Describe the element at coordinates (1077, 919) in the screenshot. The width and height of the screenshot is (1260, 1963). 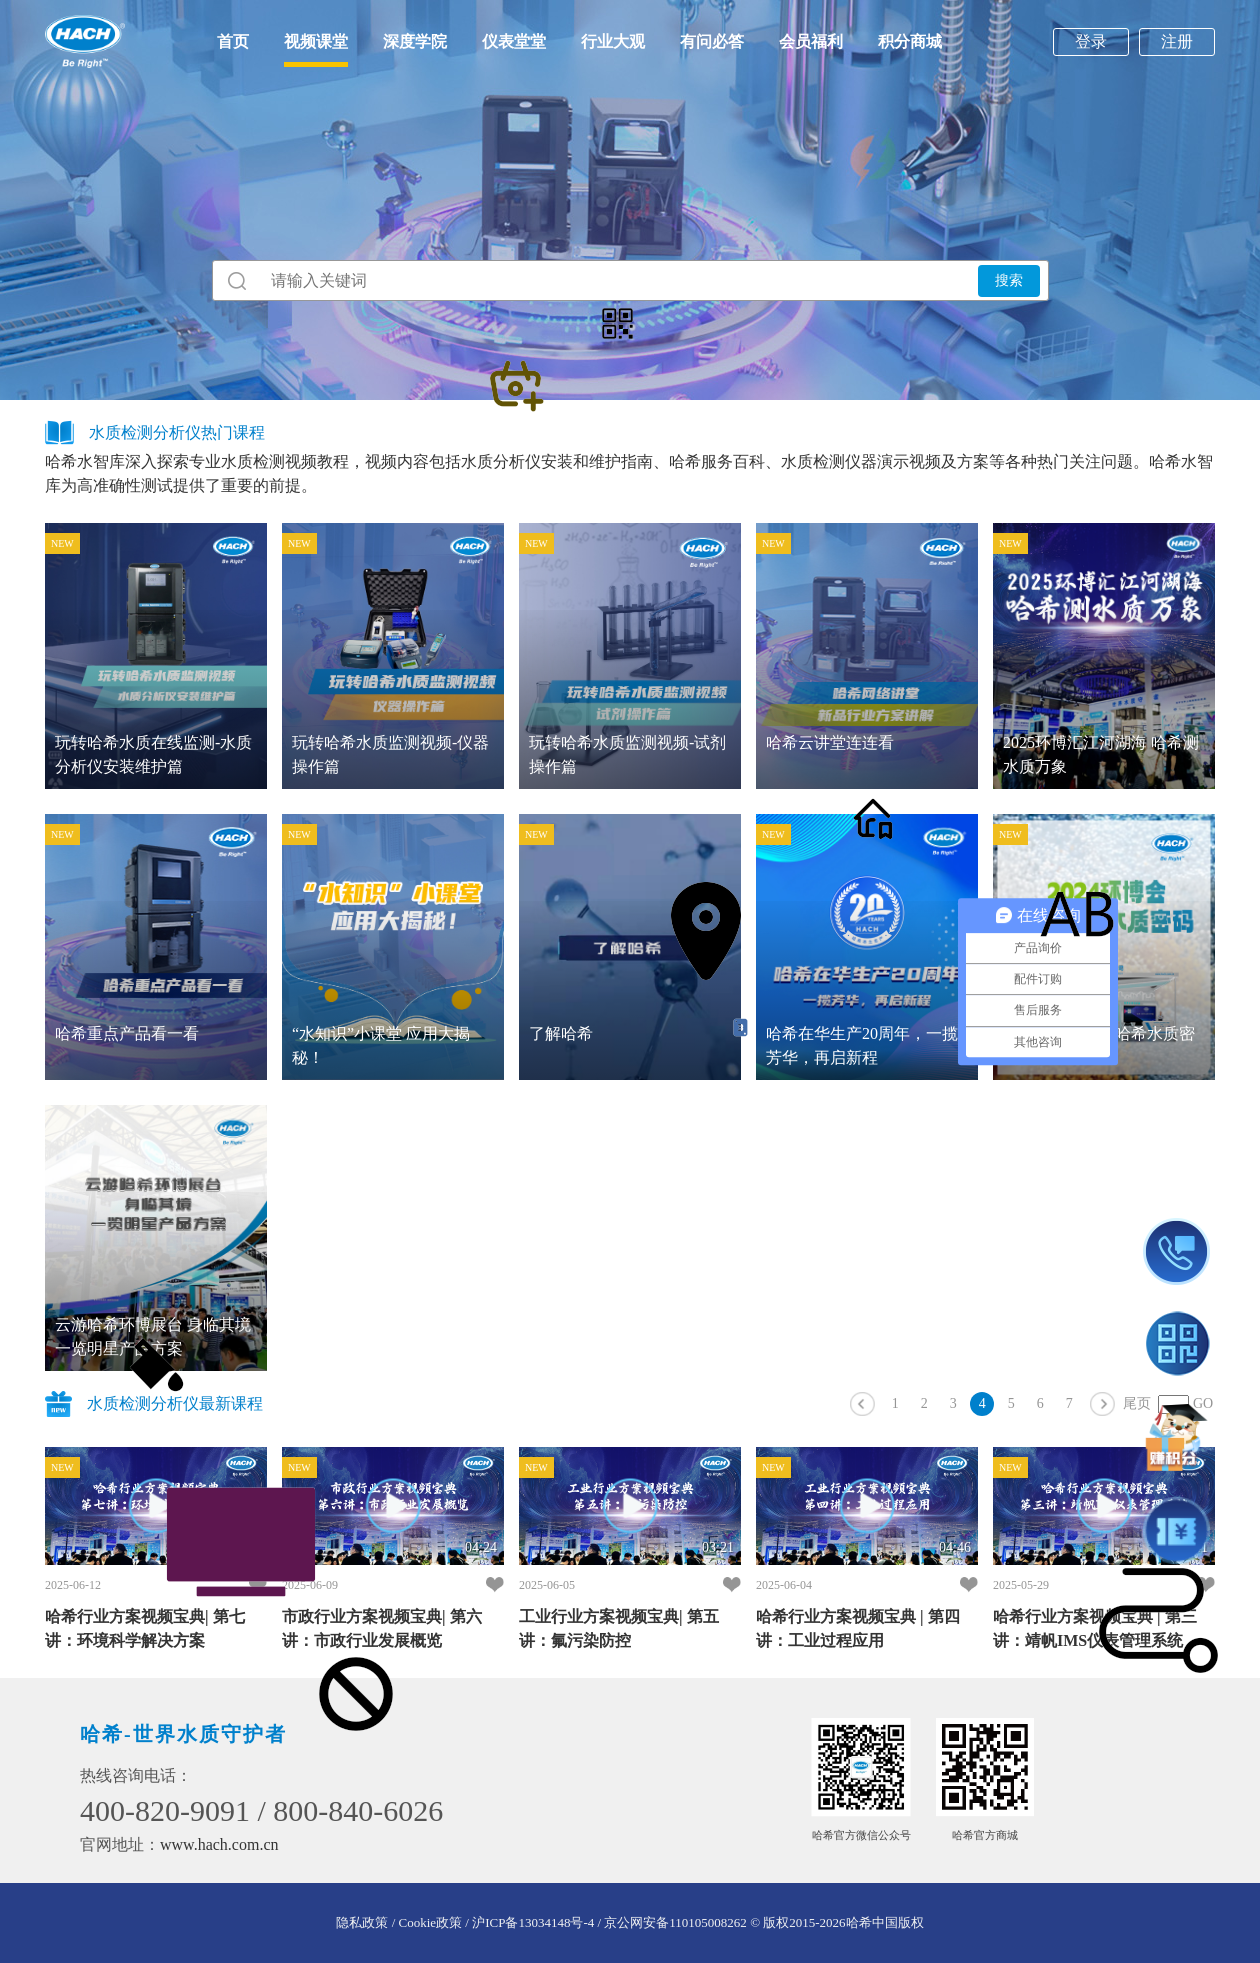
I see `toggle case-sensitive search matching` at that location.